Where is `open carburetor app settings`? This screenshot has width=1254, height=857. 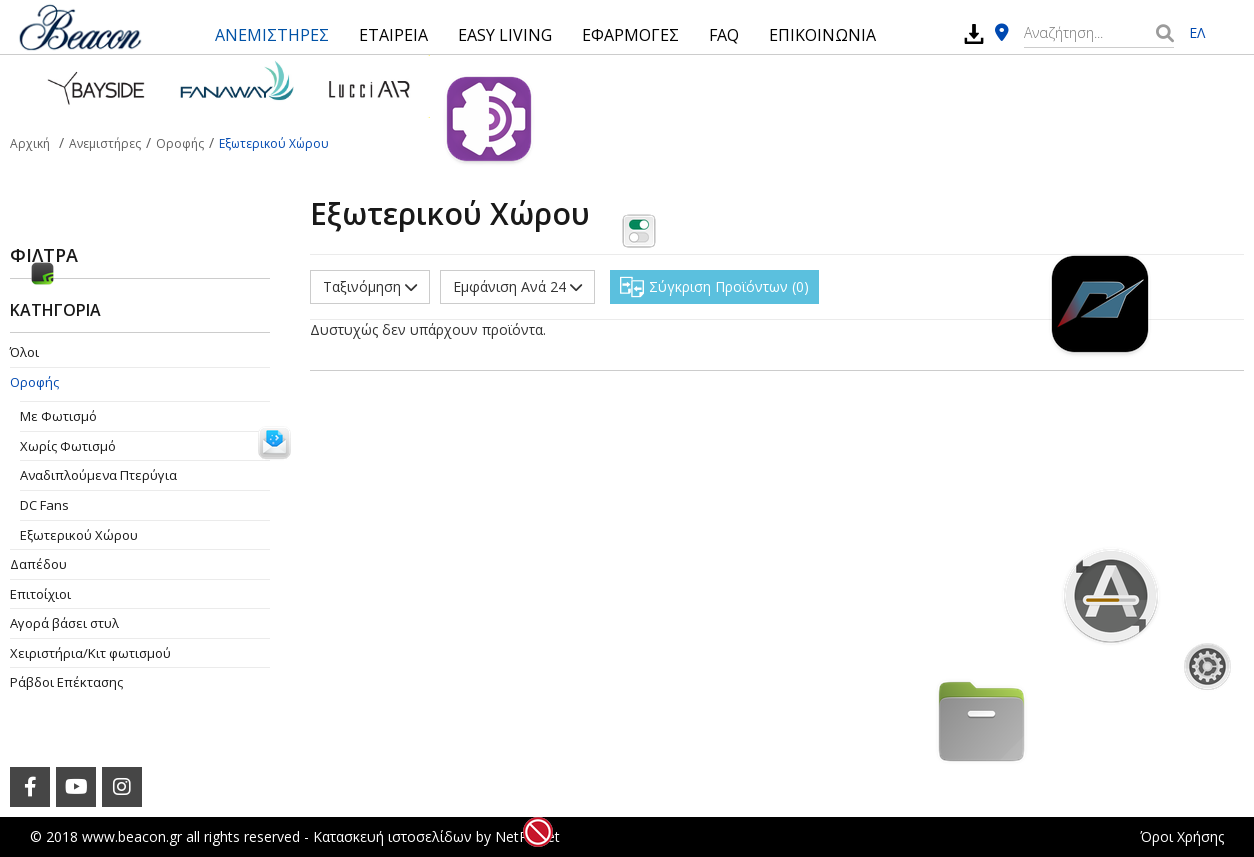
open carburetor app settings is located at coordinates (489, 119).